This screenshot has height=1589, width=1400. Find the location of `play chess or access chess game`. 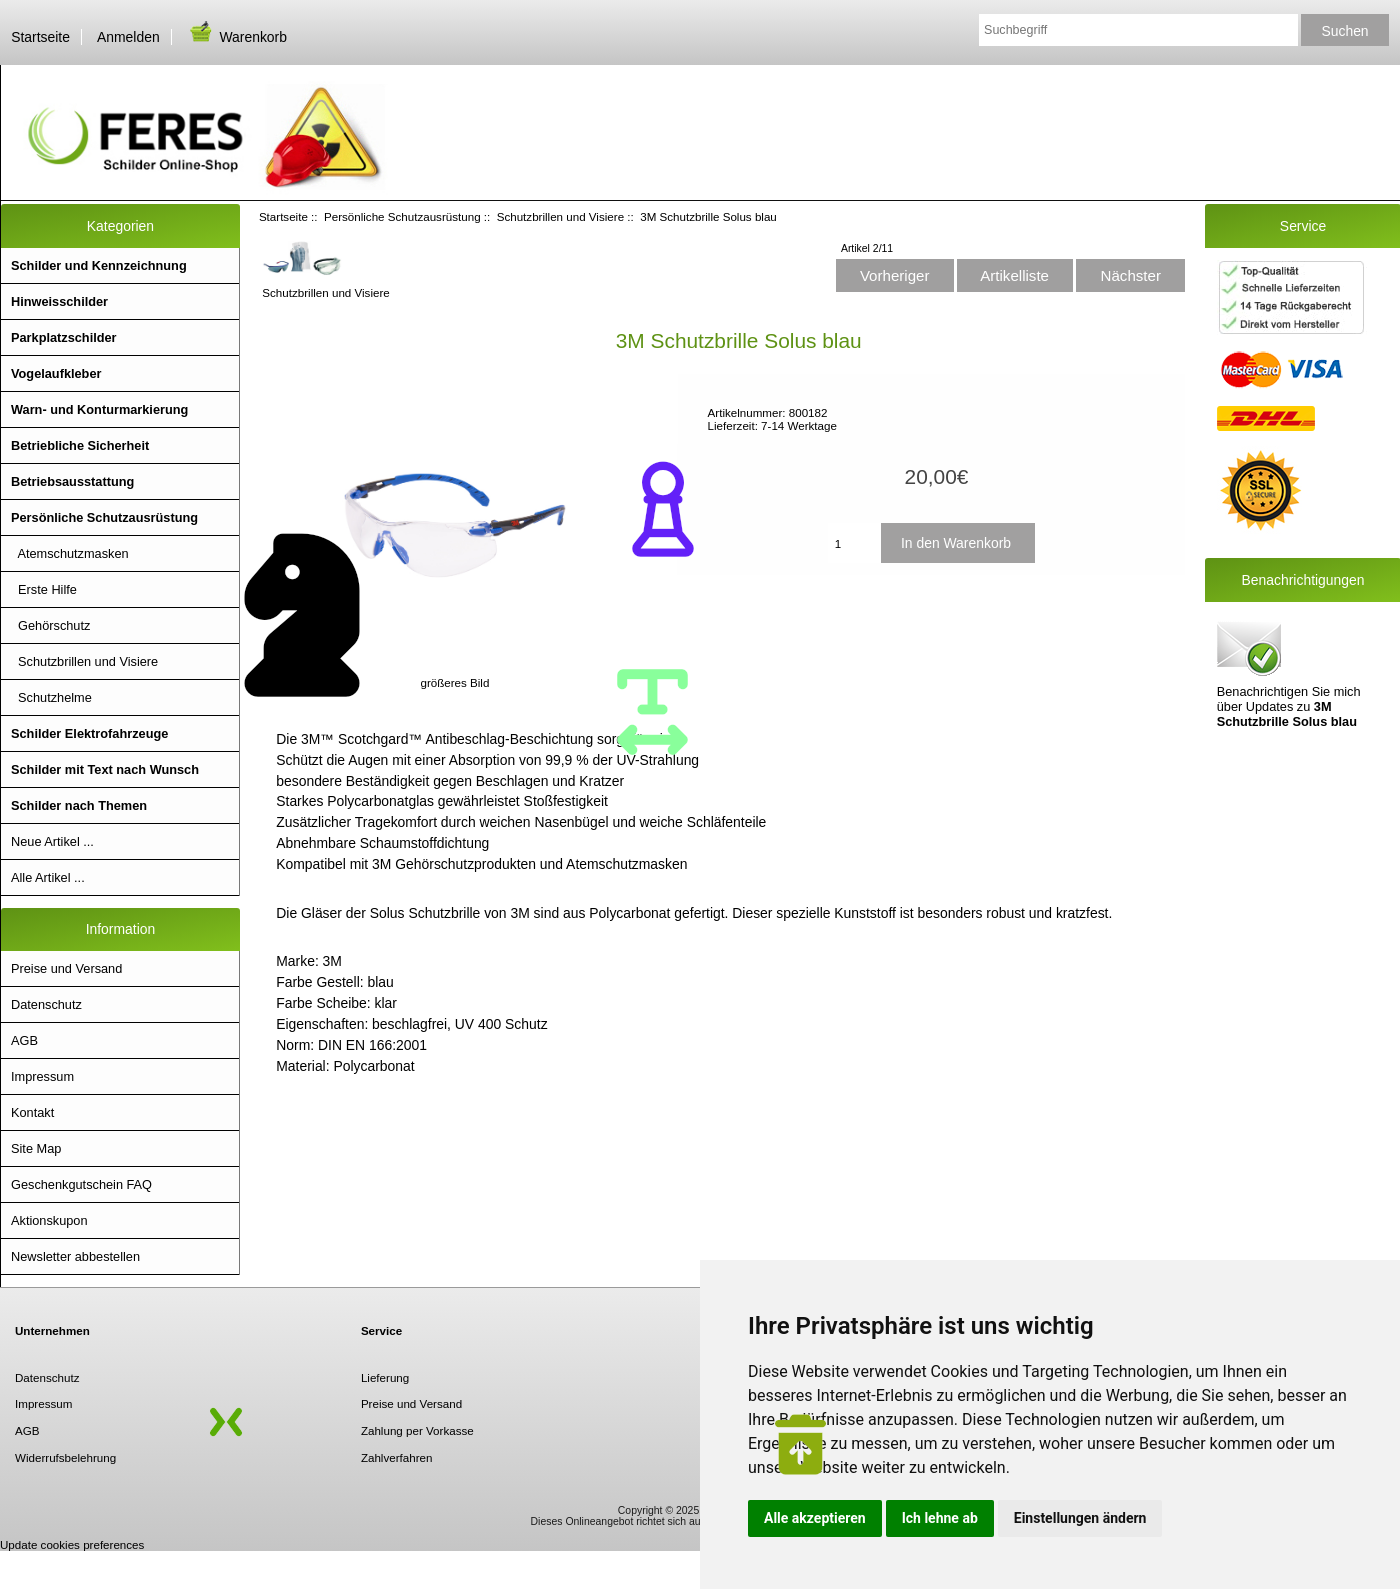

play chess or access chess game is located at coordinates (663, 512).